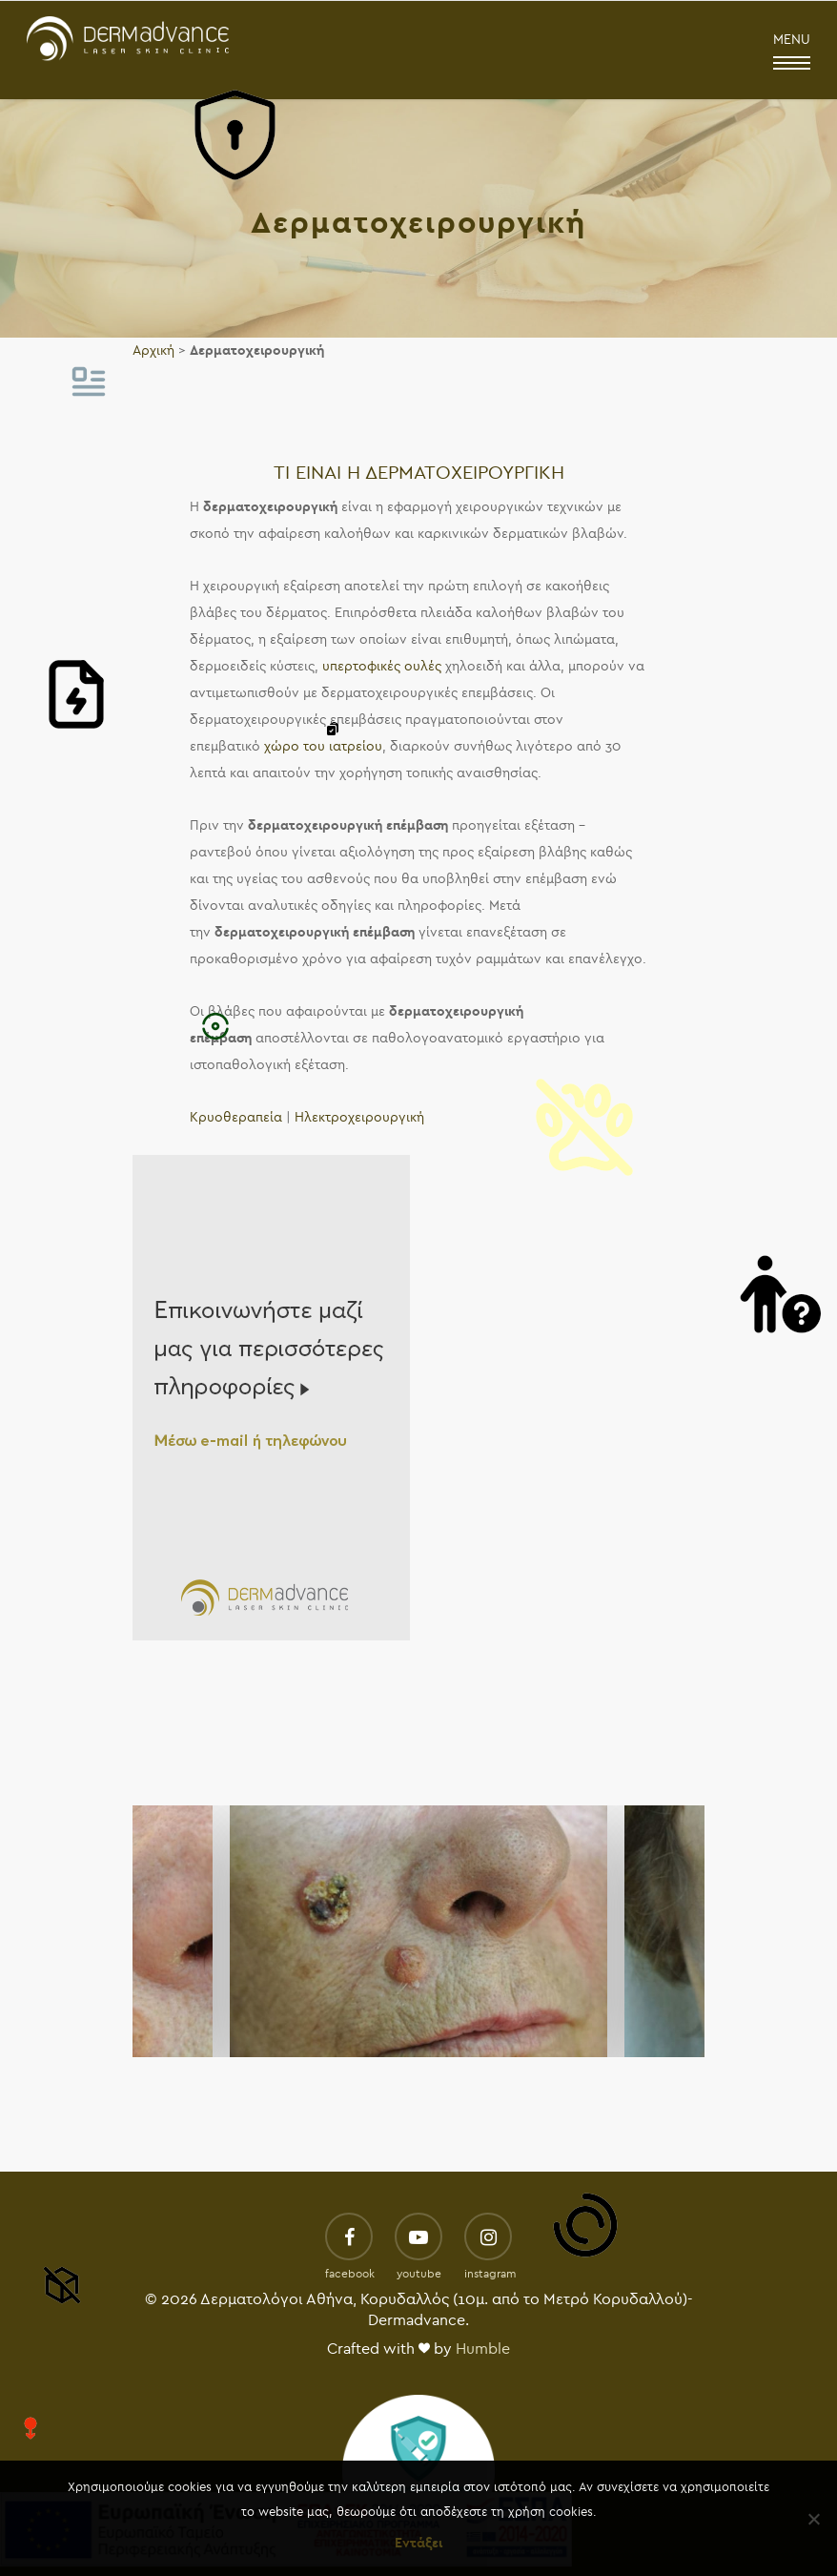 The image size is (837, 2576). Describe the element at coordinates (235, 134) in the screenshot. I see `view security or privacy settings` at that location.